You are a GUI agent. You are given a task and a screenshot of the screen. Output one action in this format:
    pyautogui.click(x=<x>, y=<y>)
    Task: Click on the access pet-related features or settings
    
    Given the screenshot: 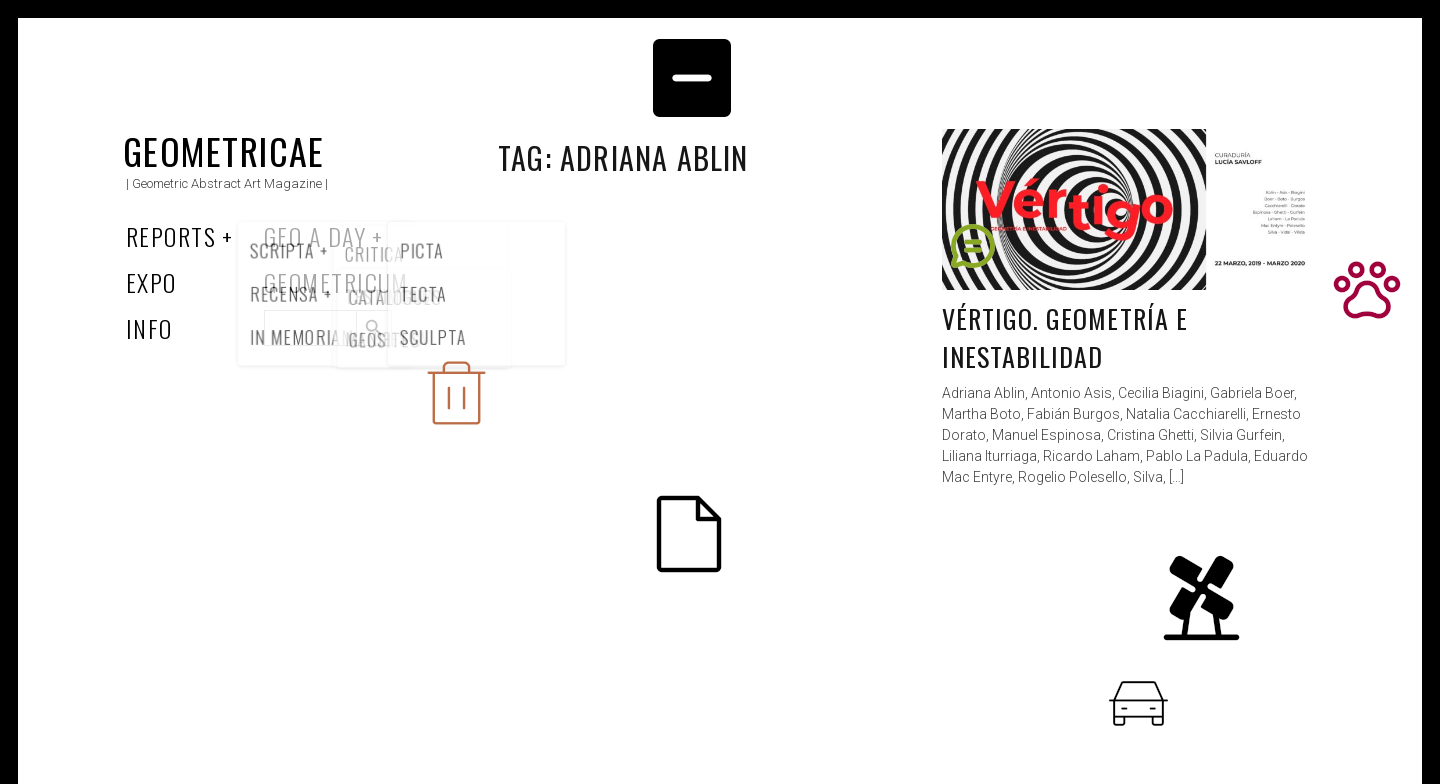 What is the action you would take?
    pyautogui.click(x=1367, y=290)
    